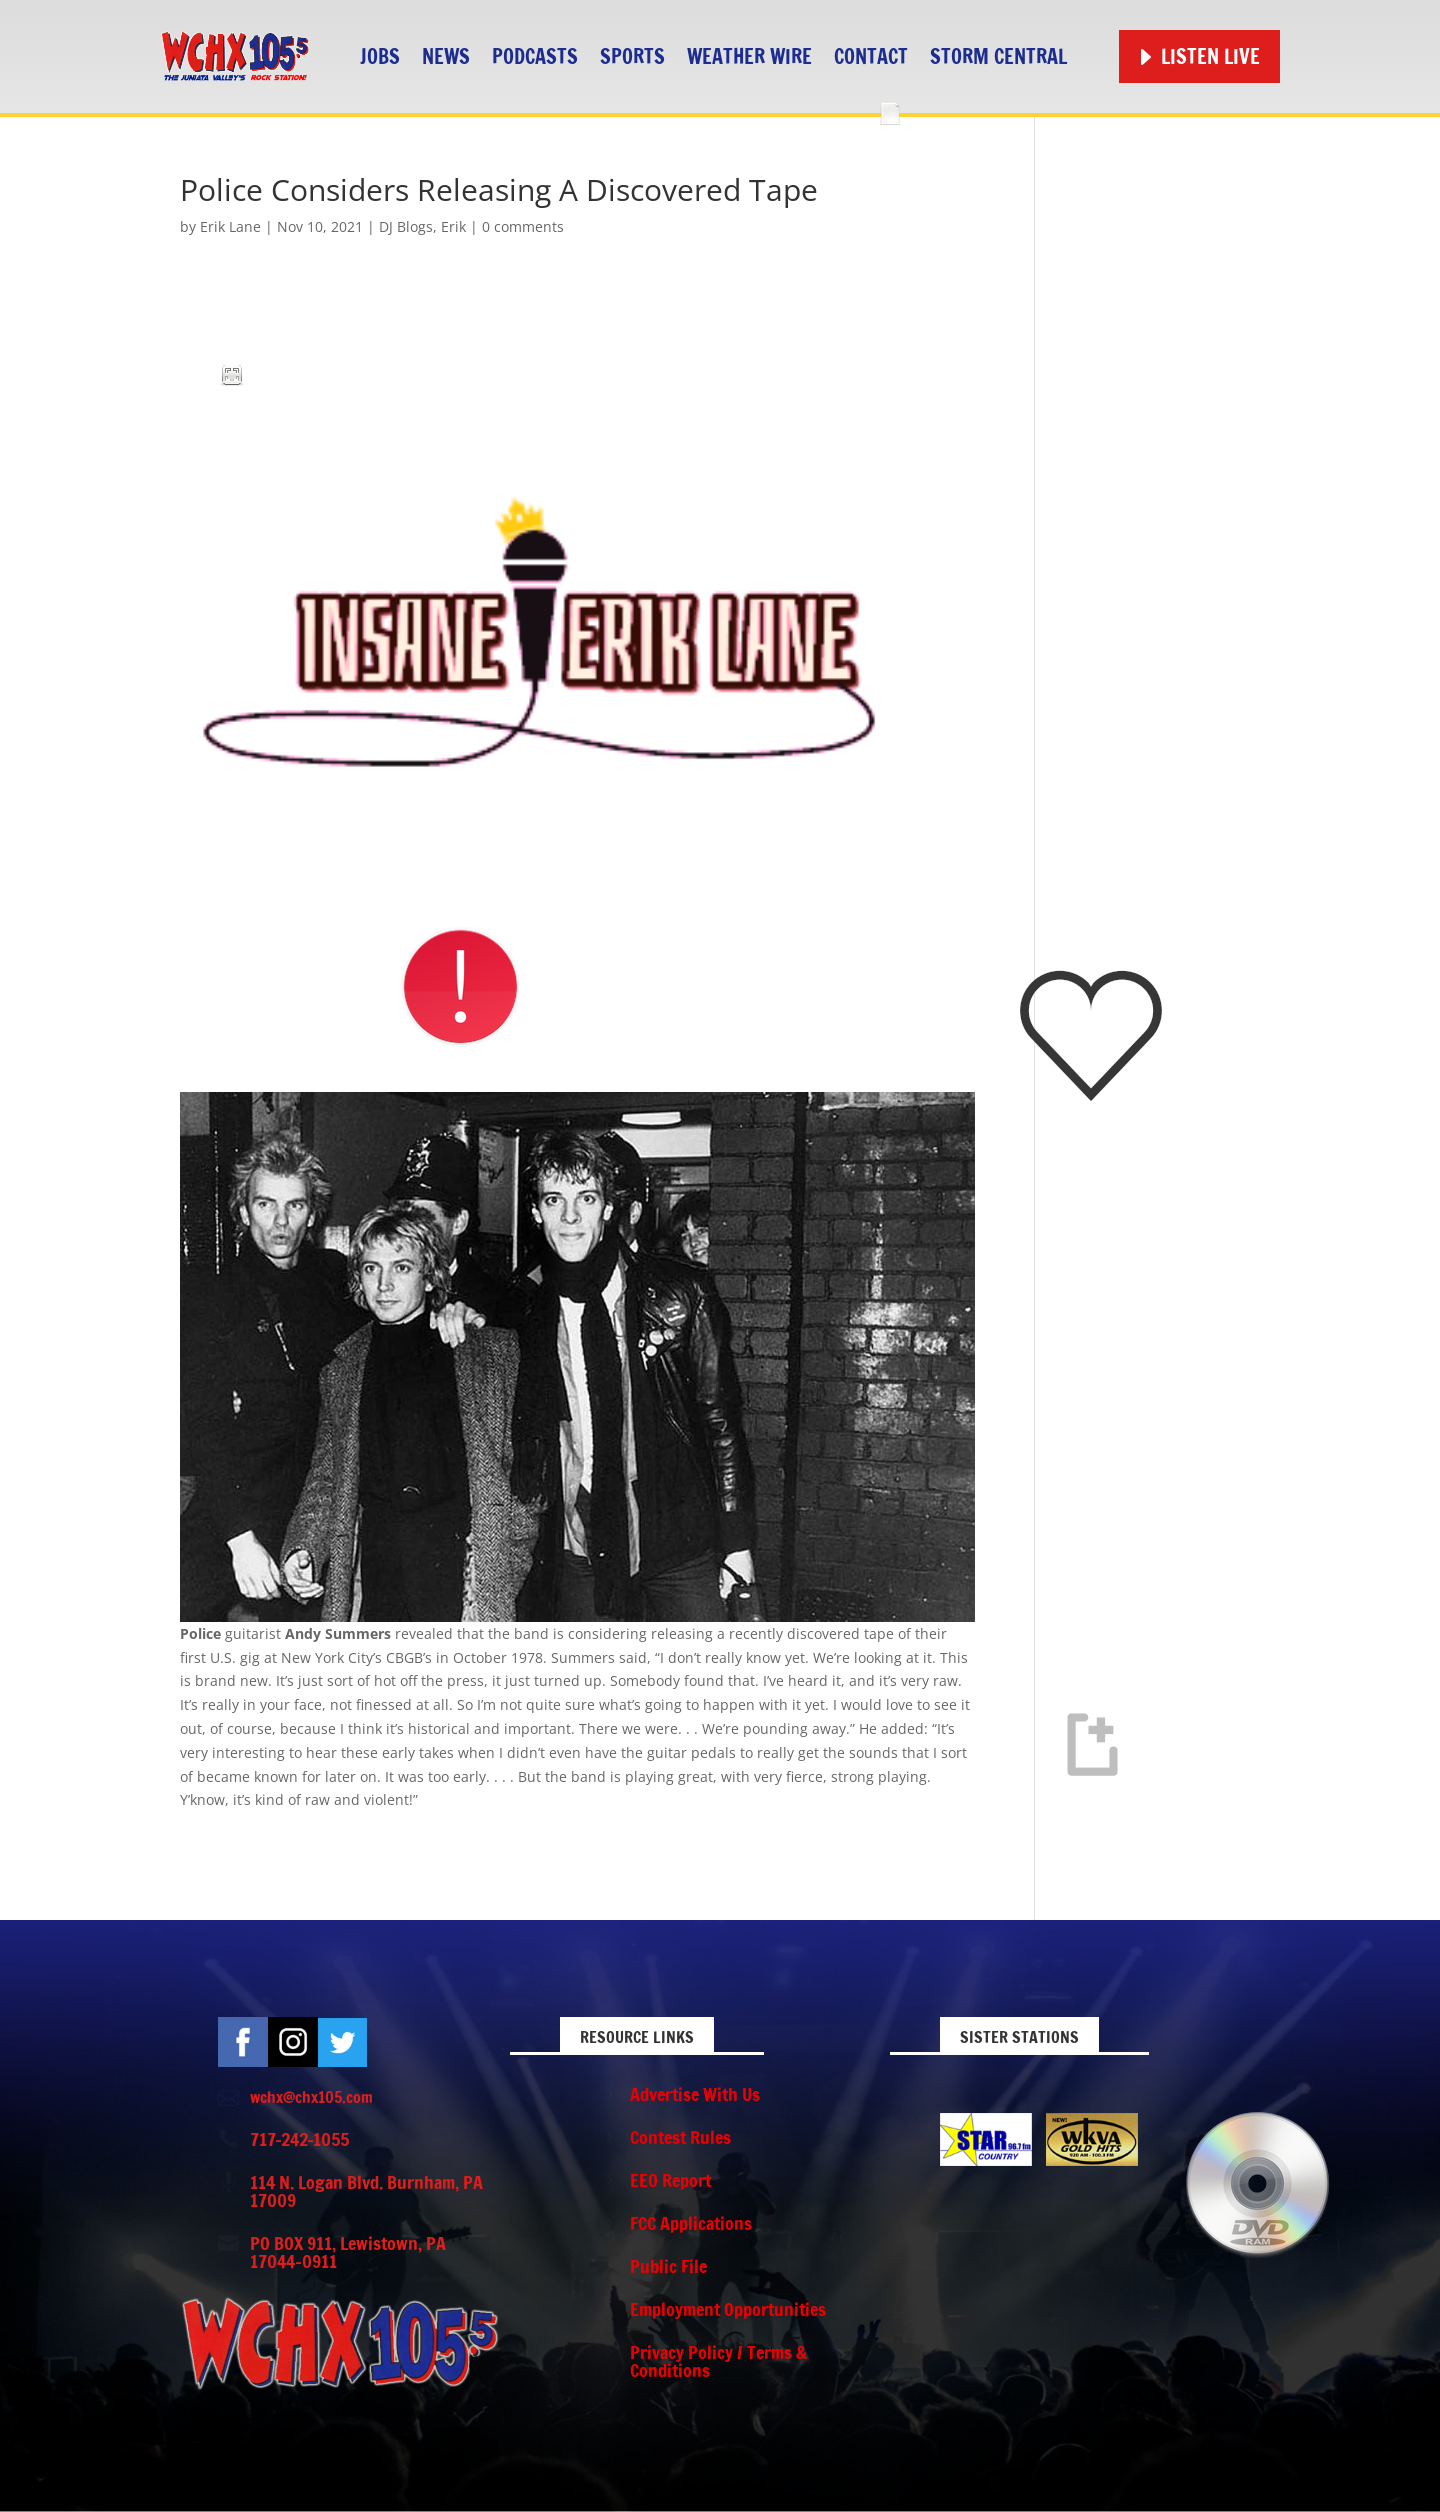 The width and height of the screenshot is (1440, 2512). Describe the element at coordinates (232, 374) in the screenshot. I see `fit content to window` at that location.